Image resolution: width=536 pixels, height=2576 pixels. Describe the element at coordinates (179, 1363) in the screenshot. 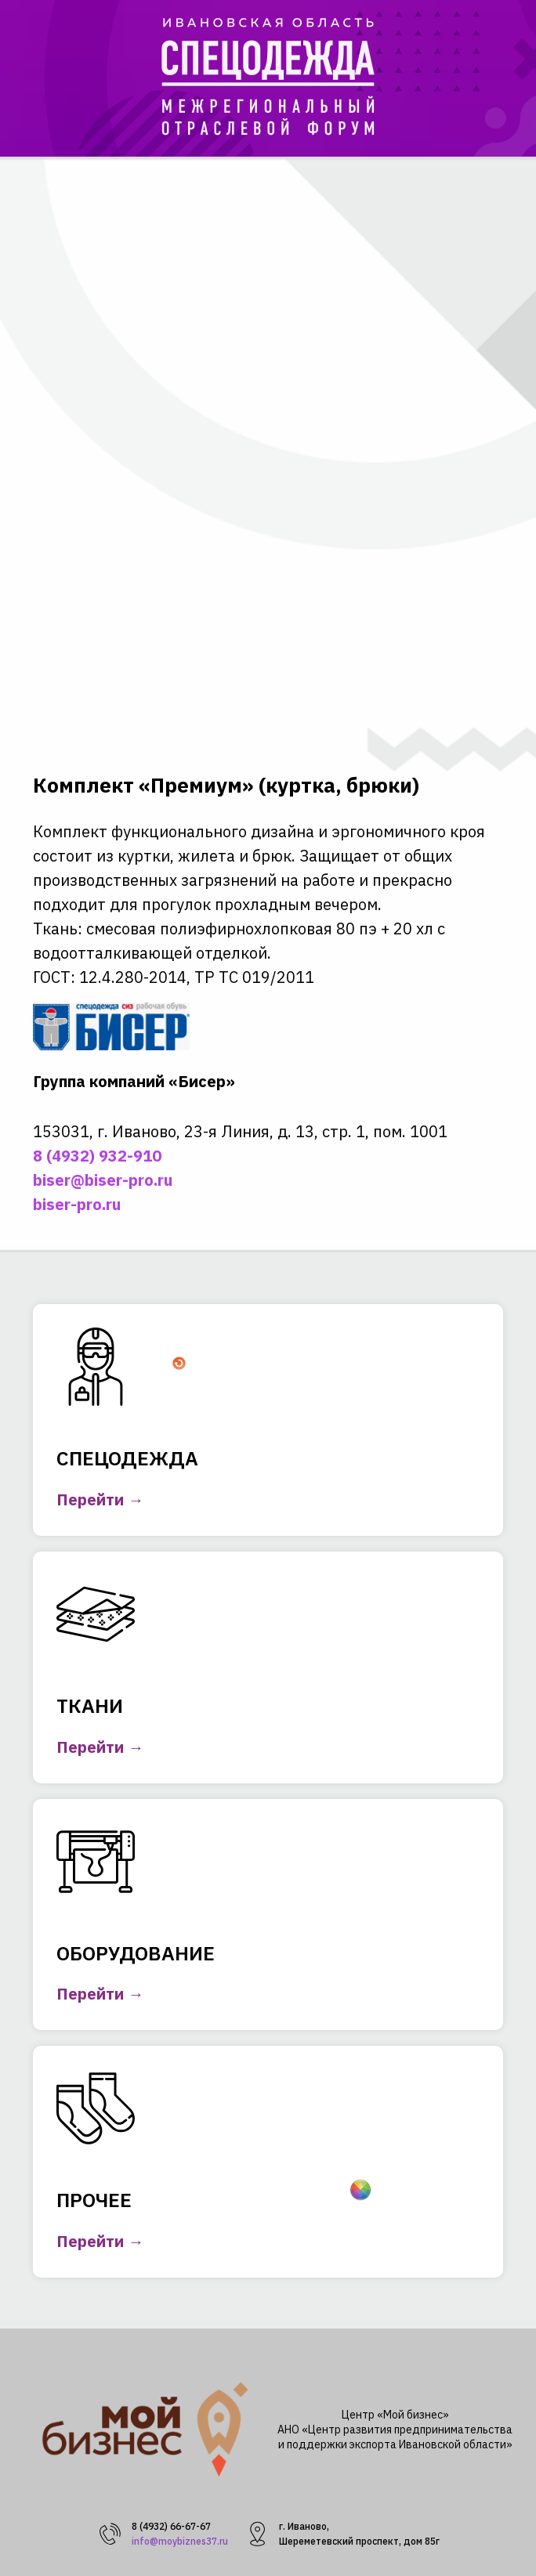

I see `open ubuntu livepatch settings` at that location.